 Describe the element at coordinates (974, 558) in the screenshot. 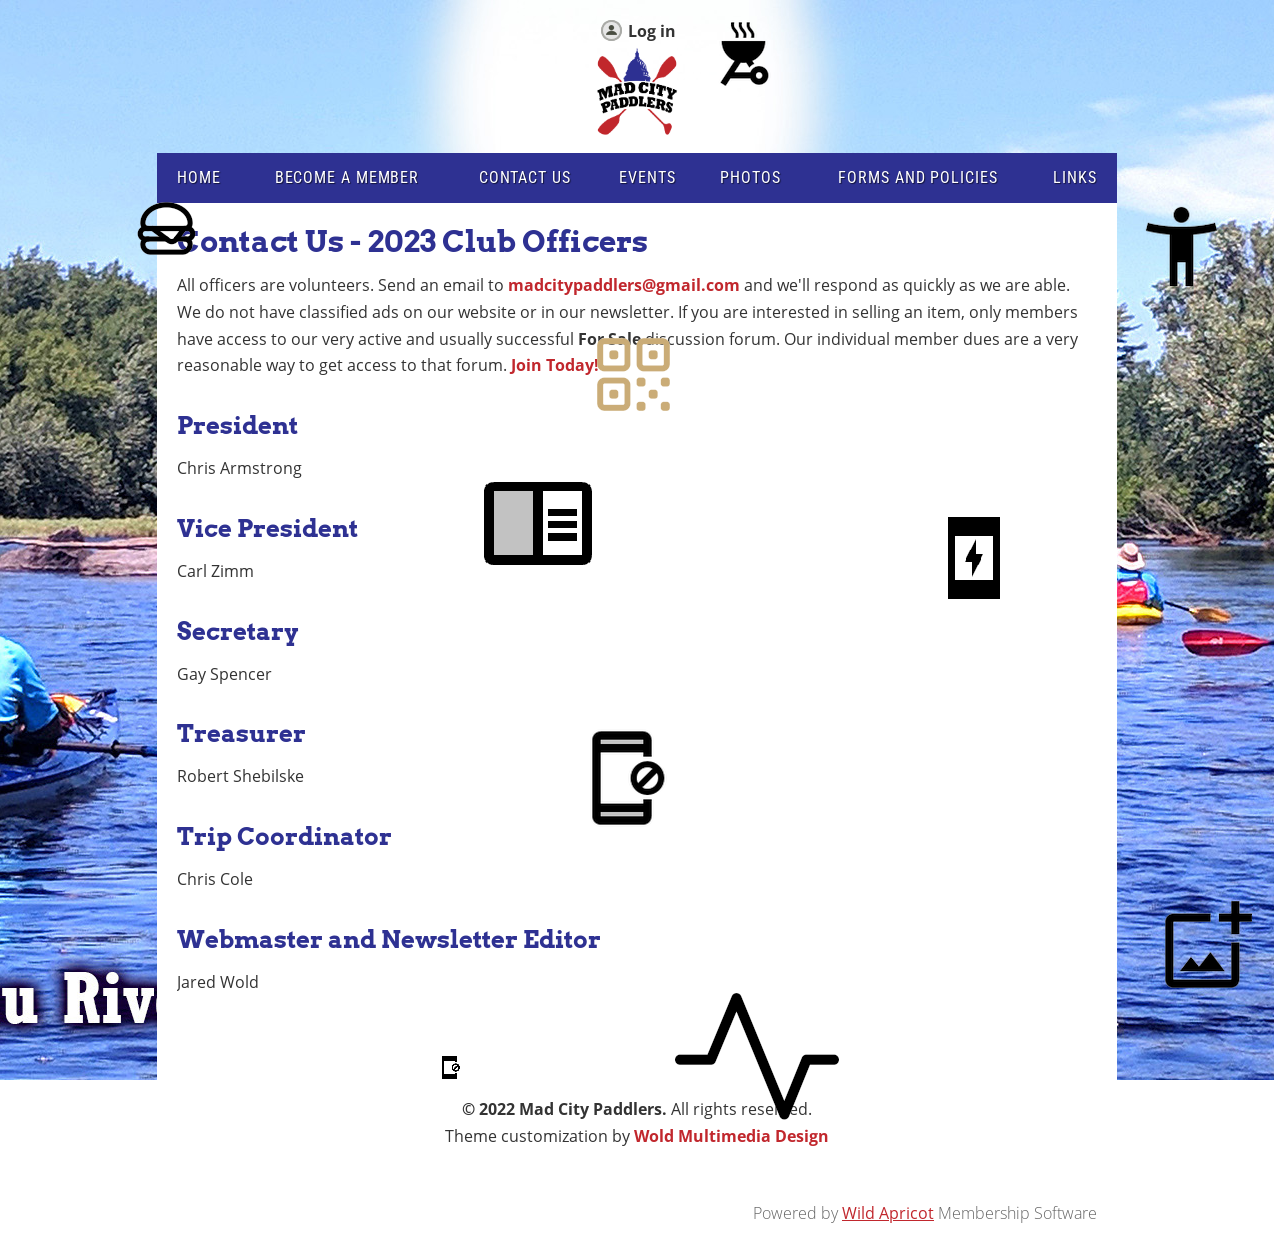

I see `find nearby electric vehicle charging stations` at that location.